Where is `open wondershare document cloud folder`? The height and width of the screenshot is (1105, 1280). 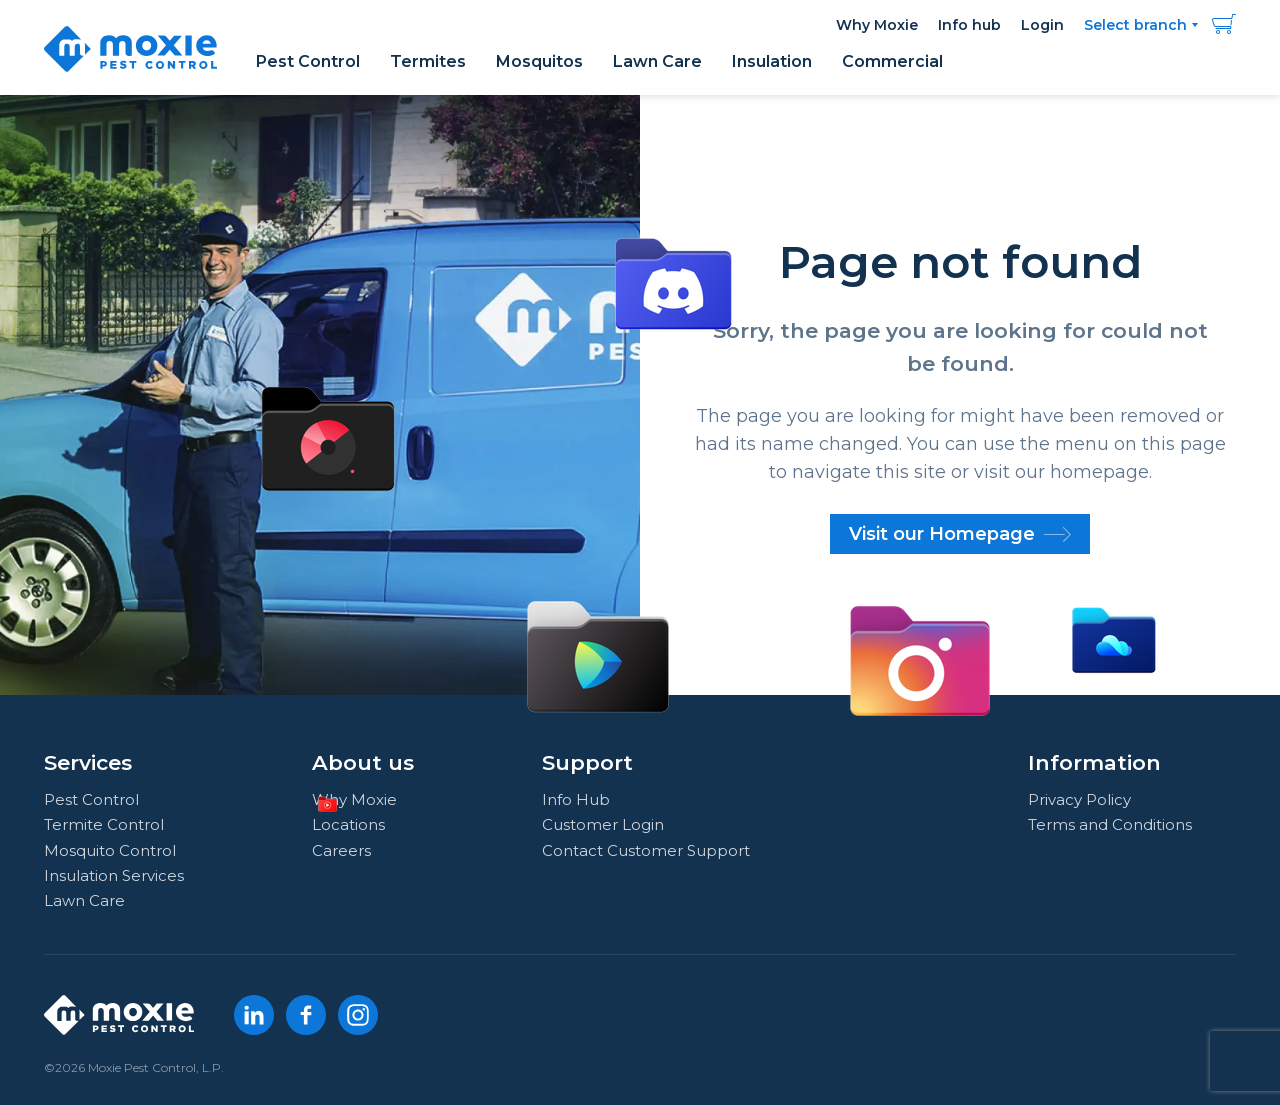
open wondershare document cloud folder is located at coordinates (1113, 642).